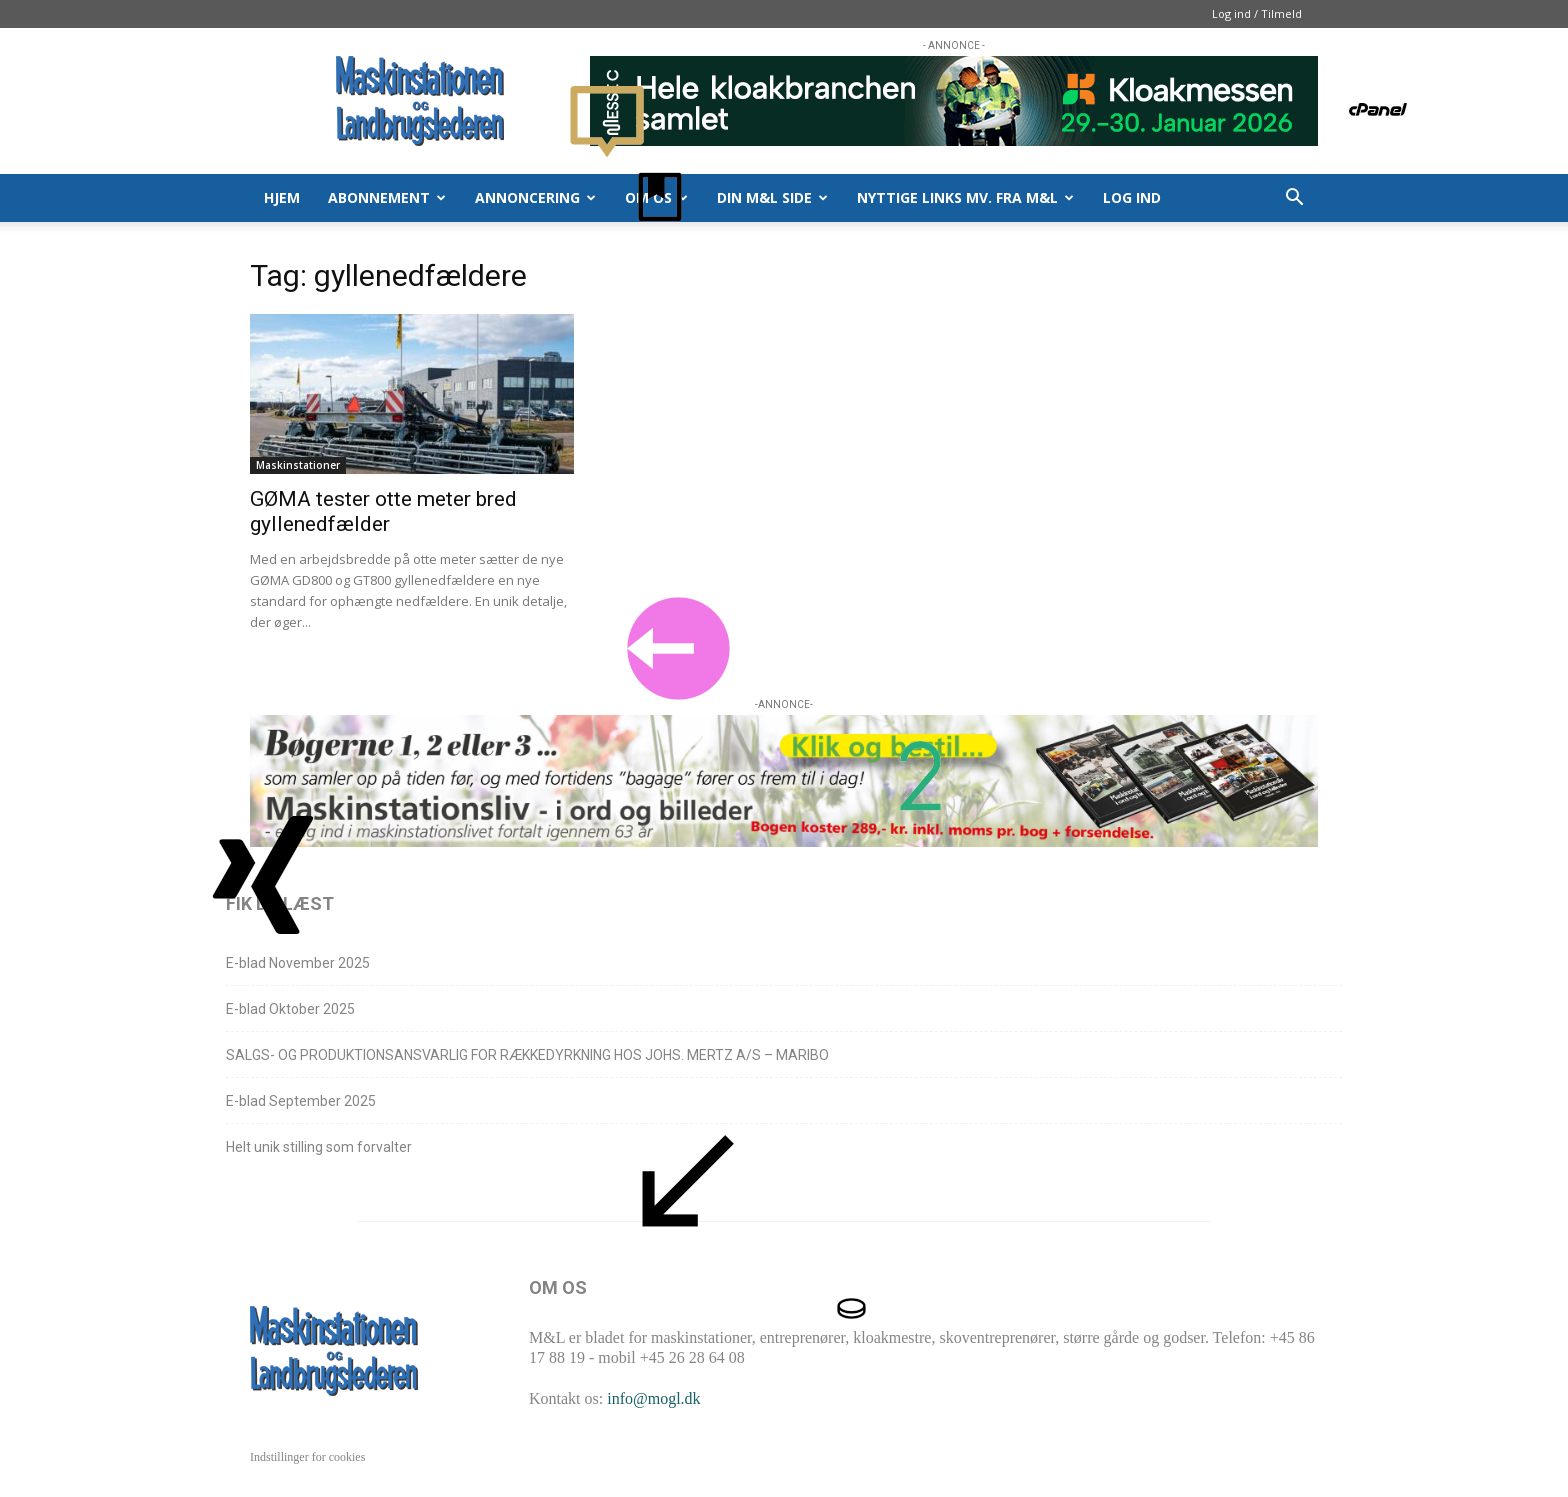 The image size is (1568, 1497). I want to click on view bookmarked file, so click(660, 197).